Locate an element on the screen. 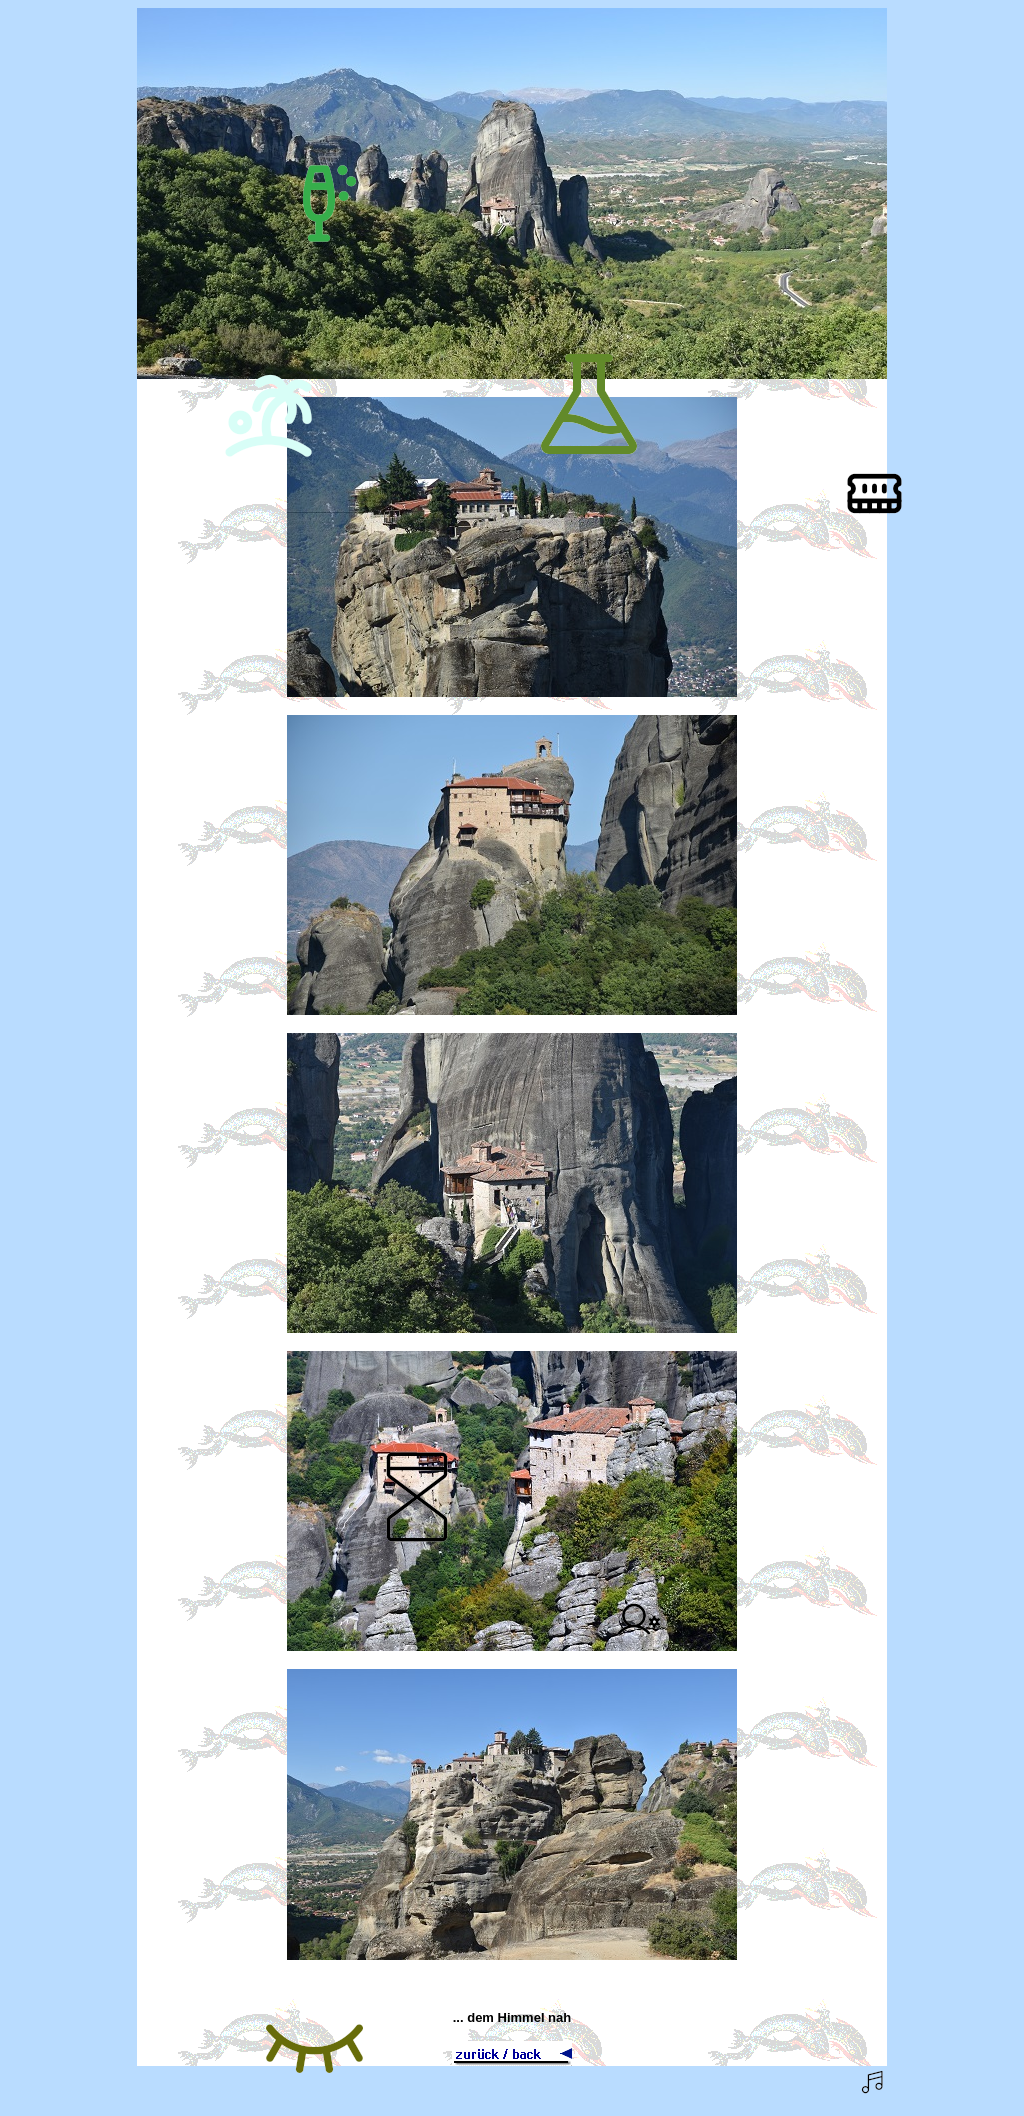  celebrate an achievement or milestone is located at coordinates (321, 203).